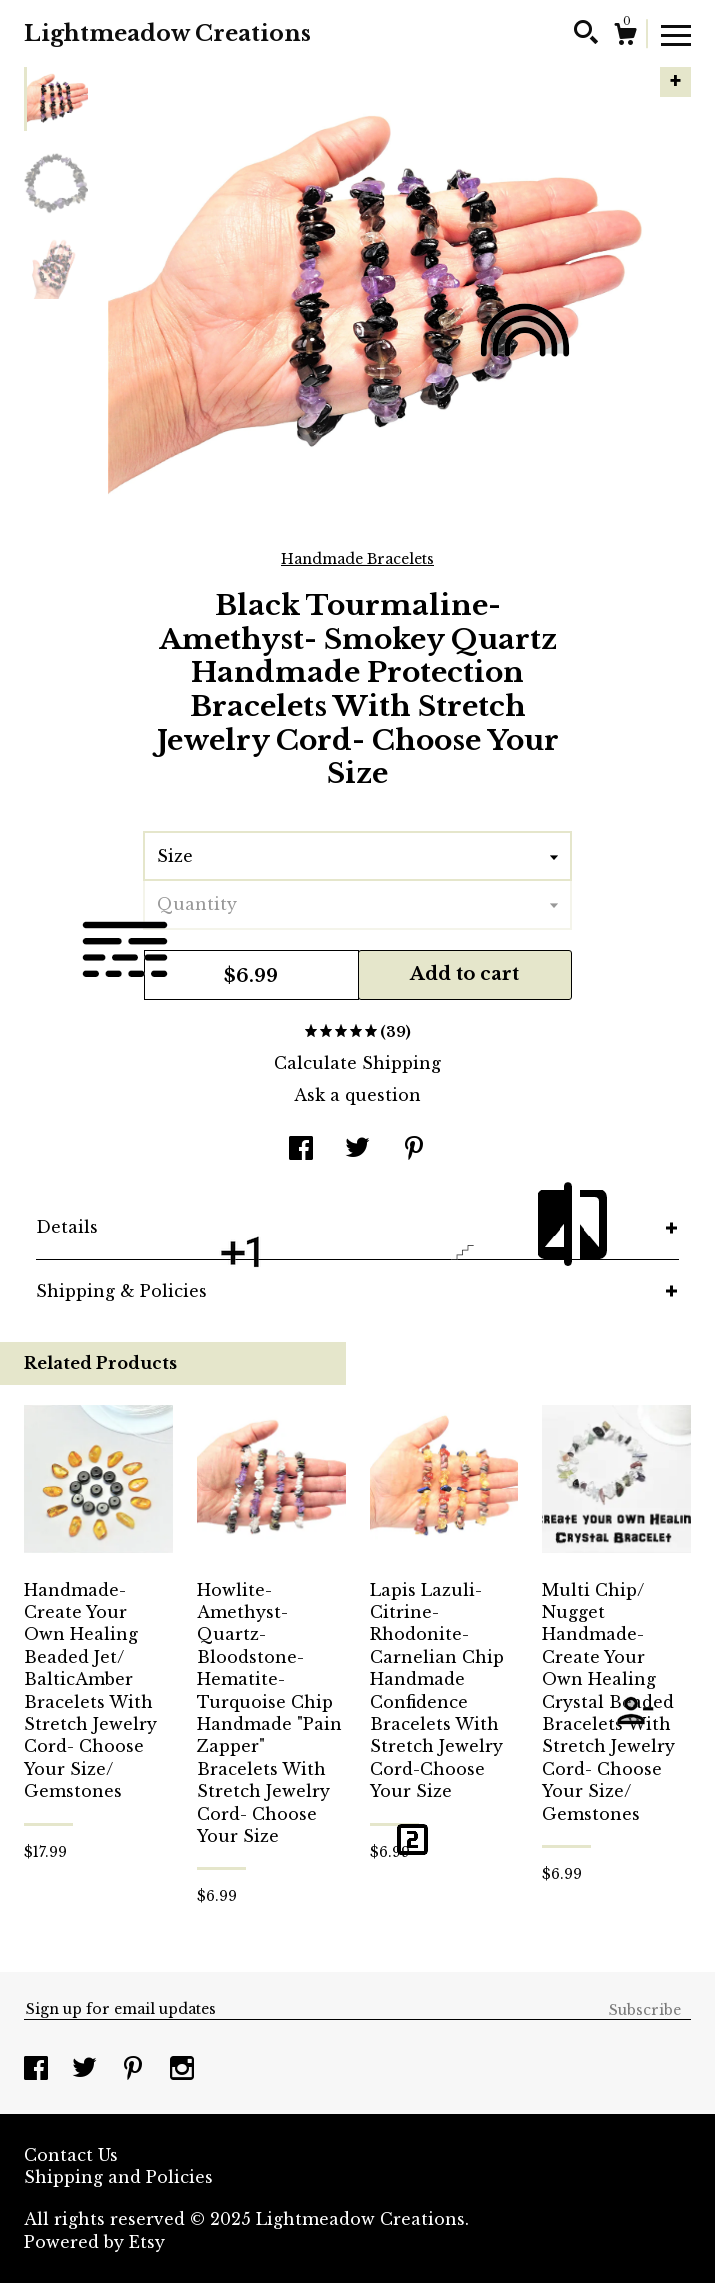 The image size is (715, 2283). Describe the element at coordinates (240, 1253) in the screenshot. I see `increase exposure by one stop` at that location.